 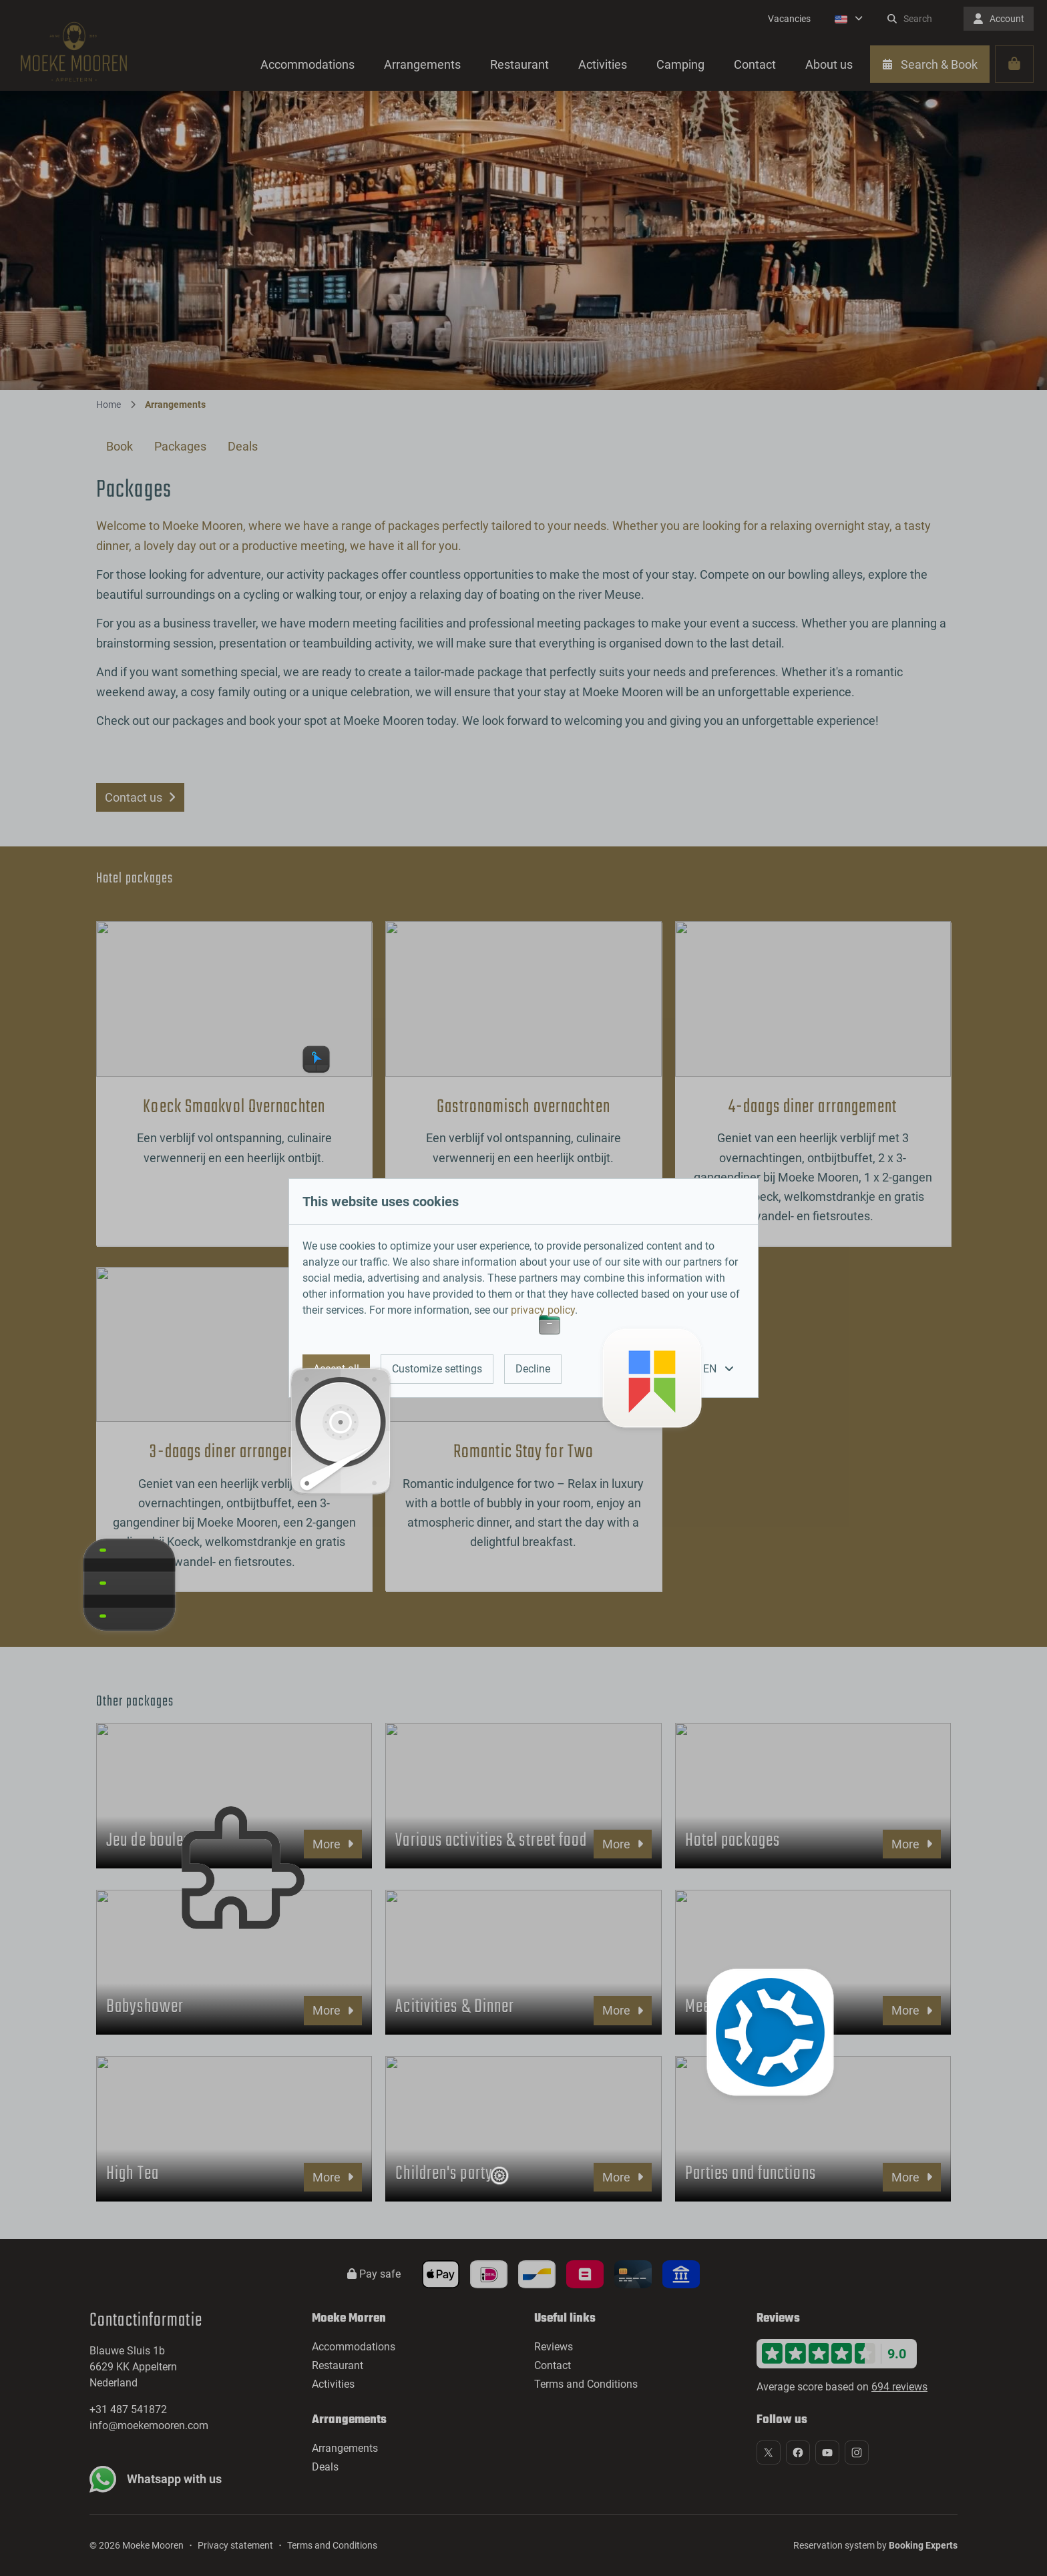 What do you see at coordinates (499, 2175) in the screenshot?
I see `open system settings` at bounding box center [499, 2175].